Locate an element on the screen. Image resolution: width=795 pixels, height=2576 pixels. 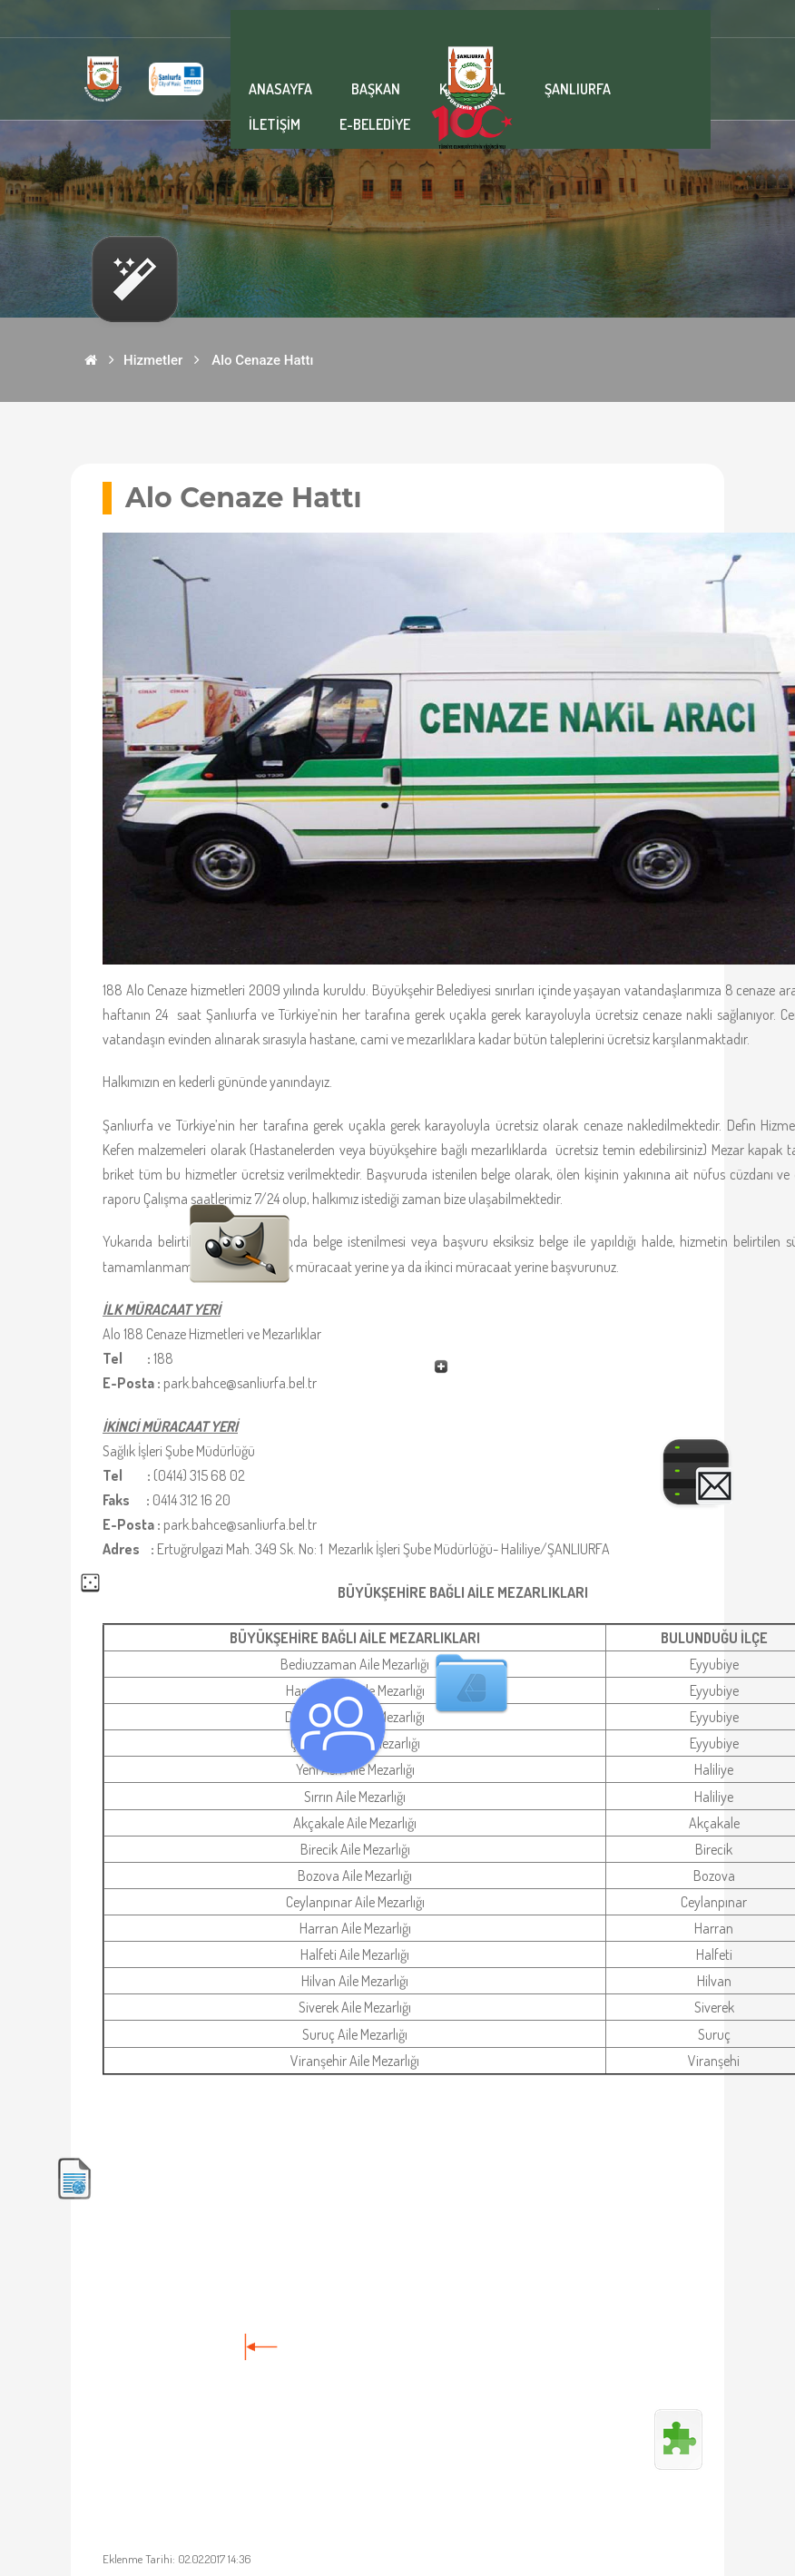
go to the first item in a list or sequence is located at coordinates (260, 2346).